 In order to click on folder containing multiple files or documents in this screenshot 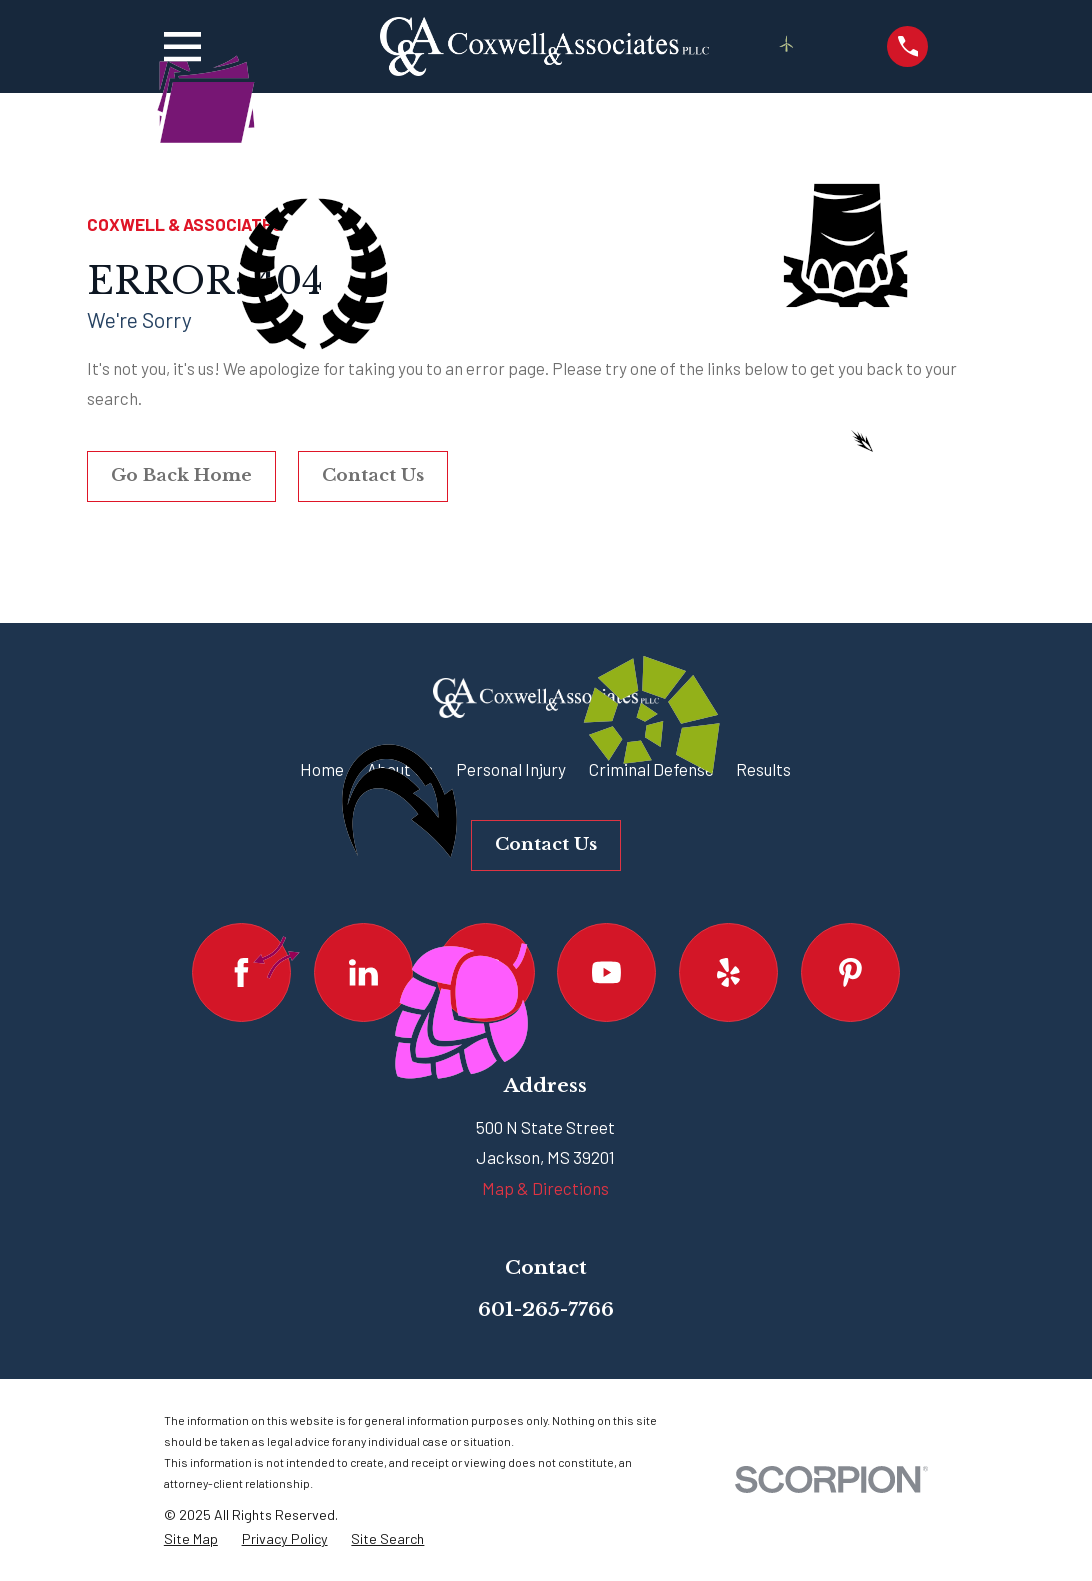, I will do `click(205, 100)`.